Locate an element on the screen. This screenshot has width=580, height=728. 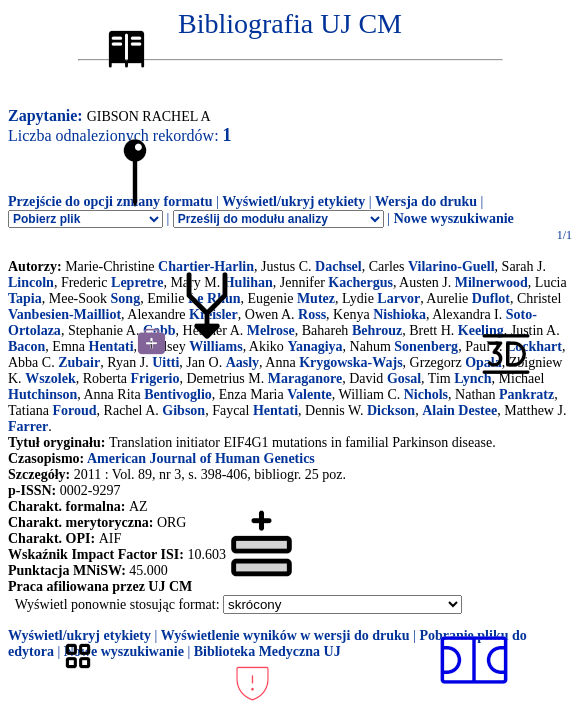
access health or medical information is located at coordinates (151, 341).